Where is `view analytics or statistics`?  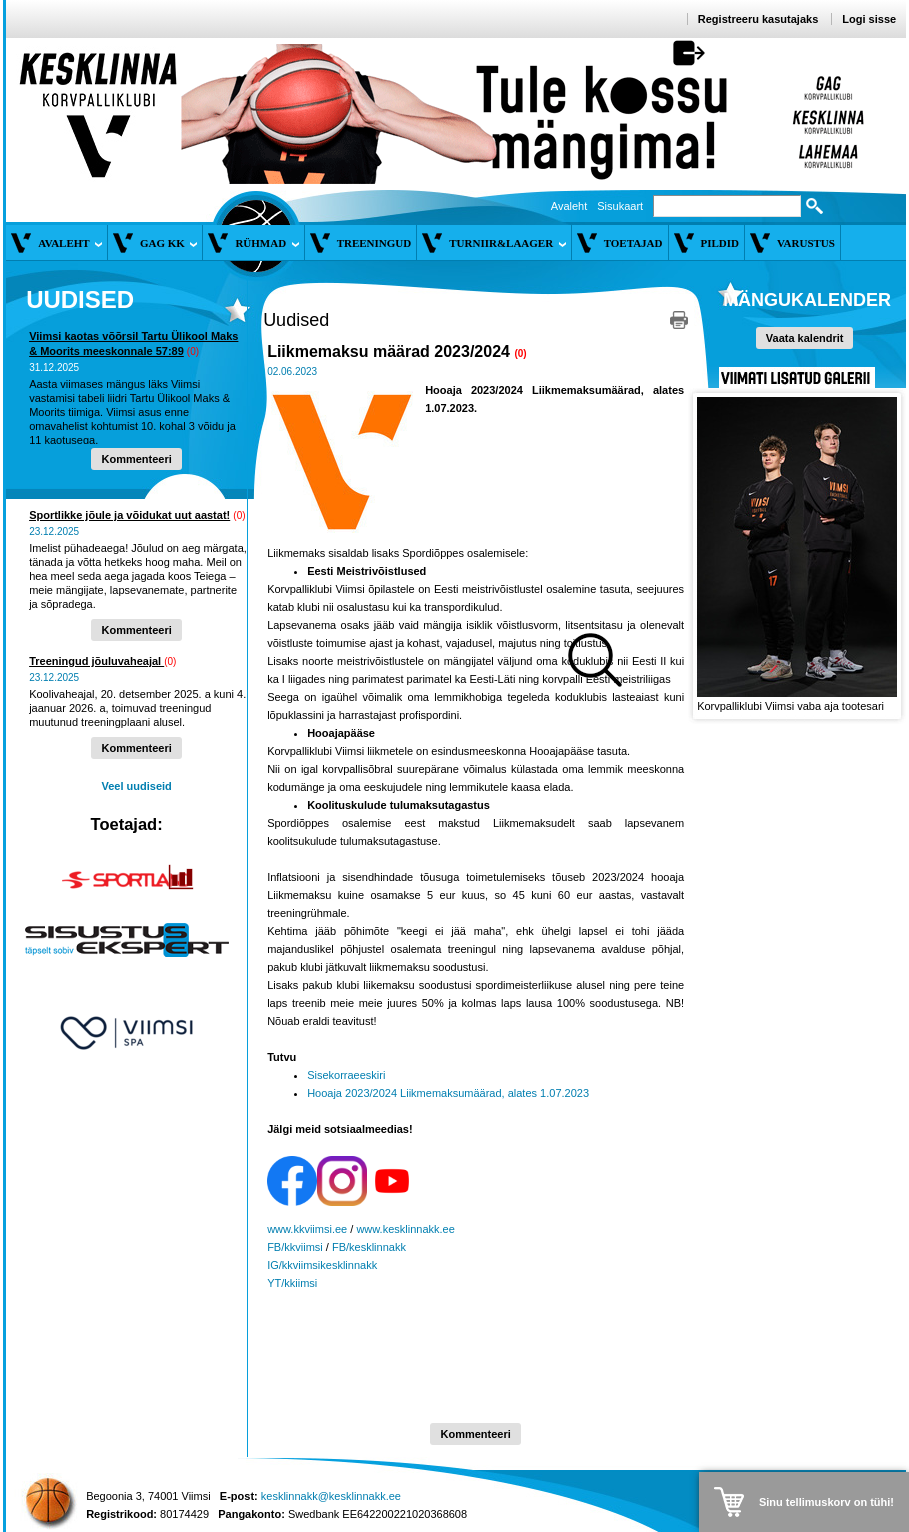
view analytics or statistics is located at coordinates (181, 877).